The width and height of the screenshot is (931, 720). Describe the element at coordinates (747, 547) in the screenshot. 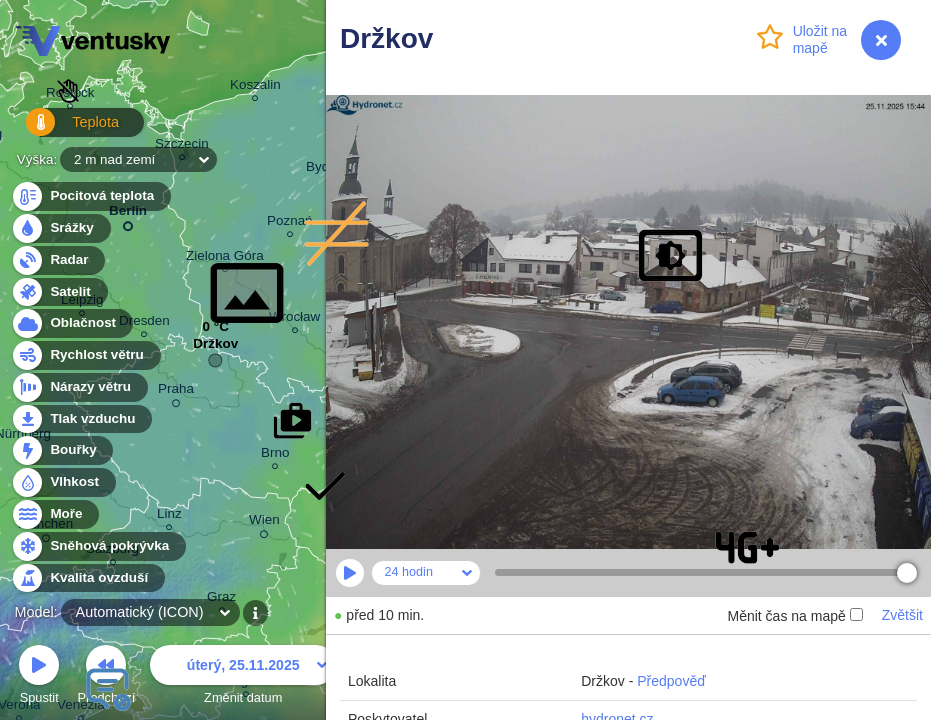

I see `indicates 4G+ or LTE-Advanced network connectivity` at that location.